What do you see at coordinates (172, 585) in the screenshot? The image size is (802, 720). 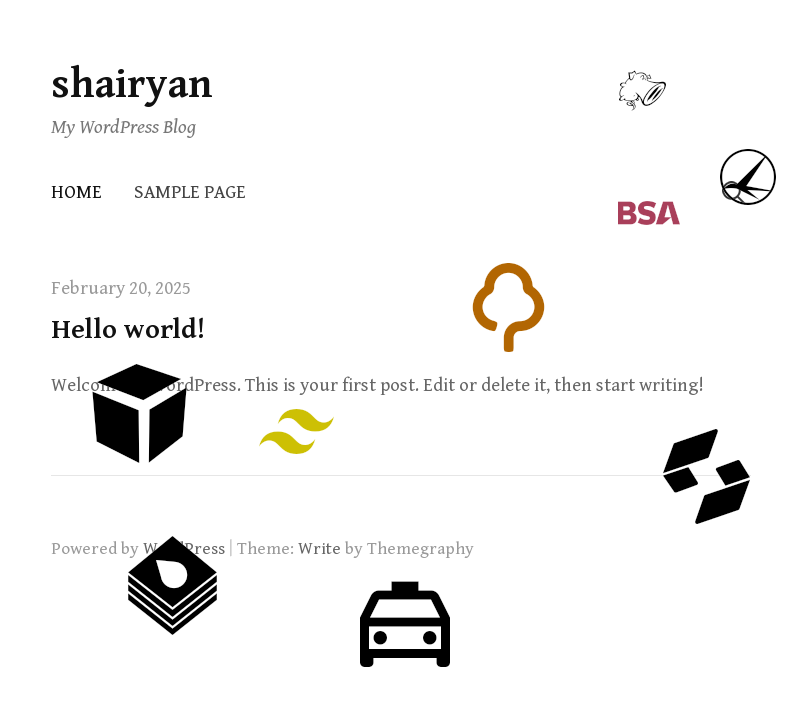 I see `vapor swift web framework logo` at bounding box center [172, 585].